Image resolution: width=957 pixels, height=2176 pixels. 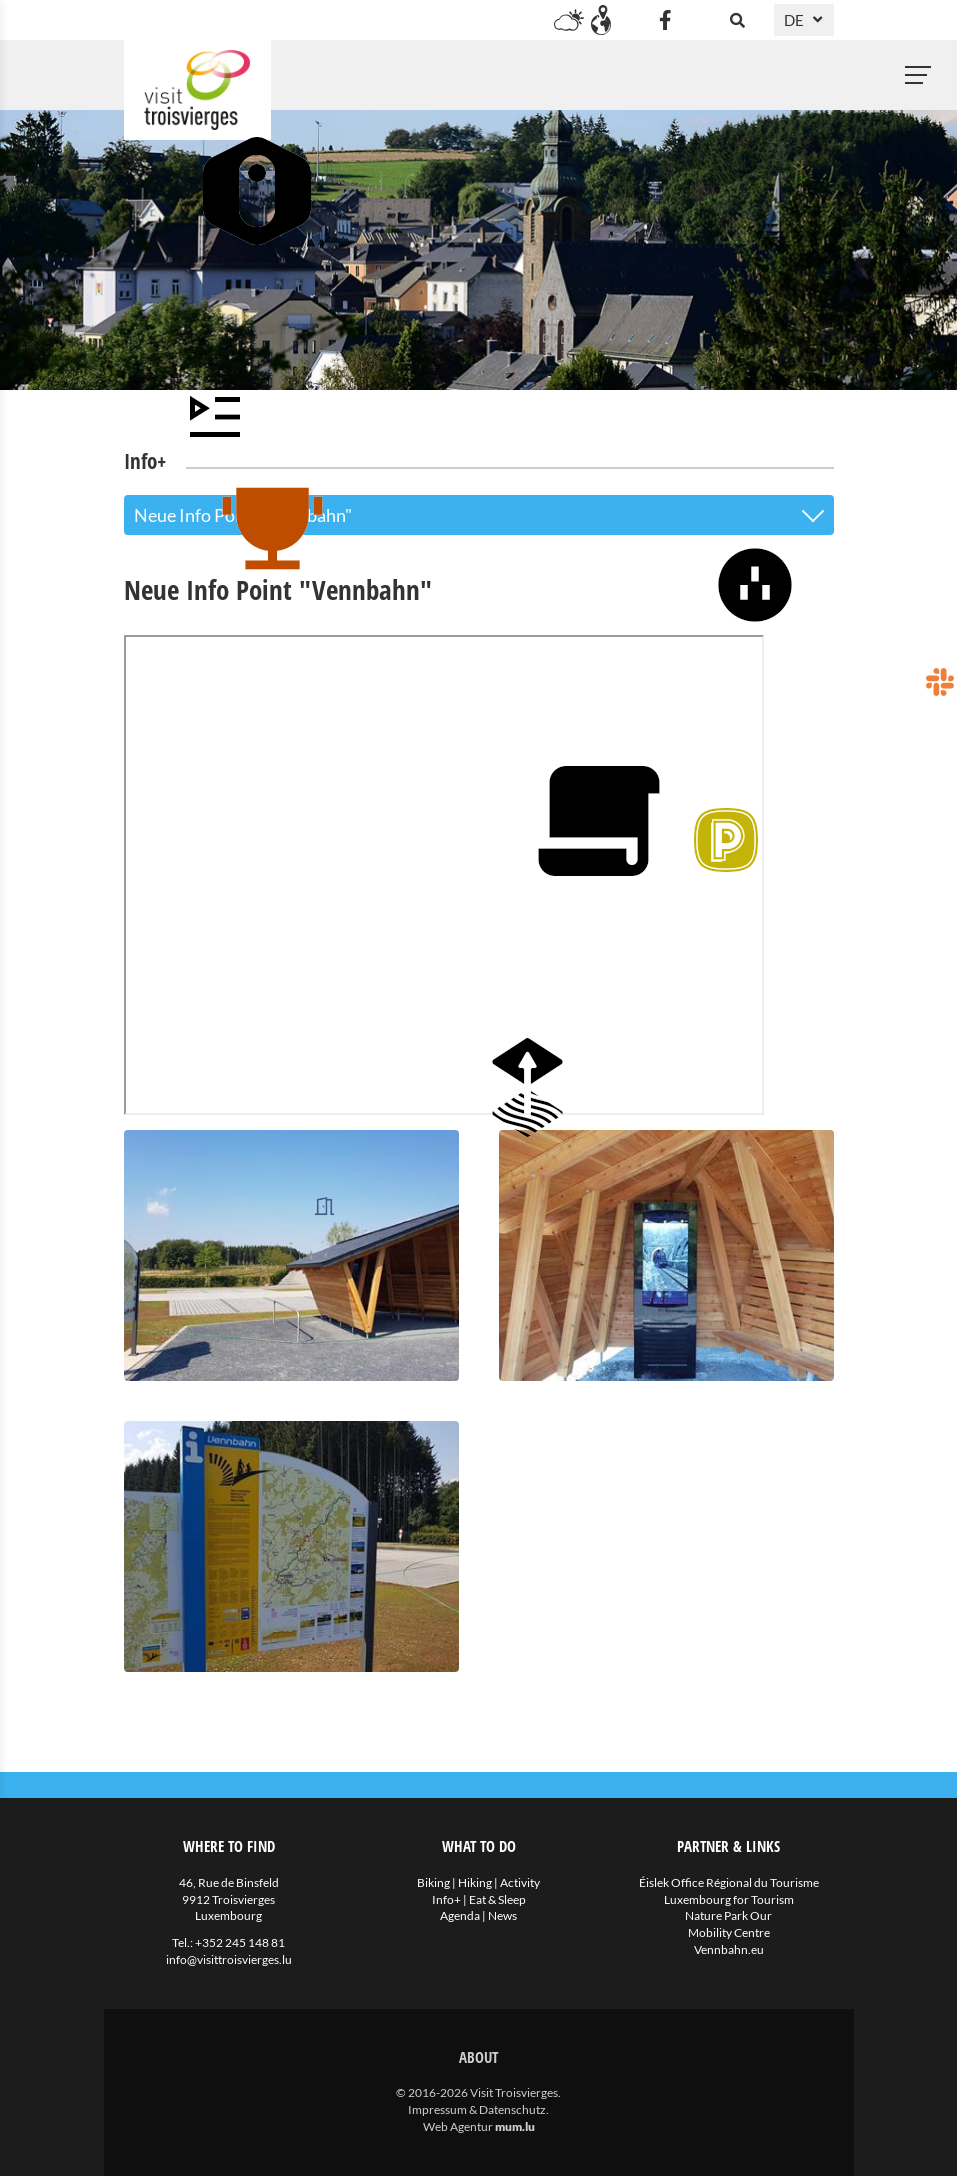 What do you see at coordinates (940, 682) in the screenshot?
I see `open Slack messaging app` at bounding box center [940, 682].